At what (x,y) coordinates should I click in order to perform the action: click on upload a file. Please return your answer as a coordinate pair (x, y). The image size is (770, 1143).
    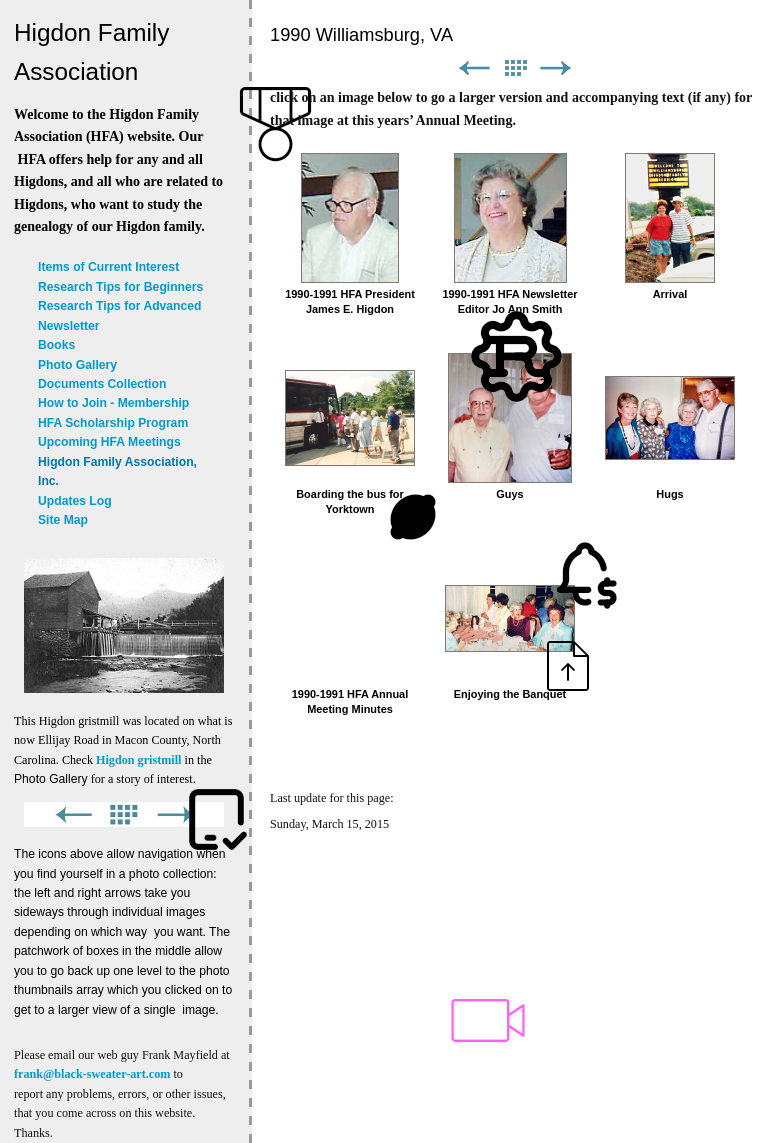
    Looking at the image, I should click on (568, 666).